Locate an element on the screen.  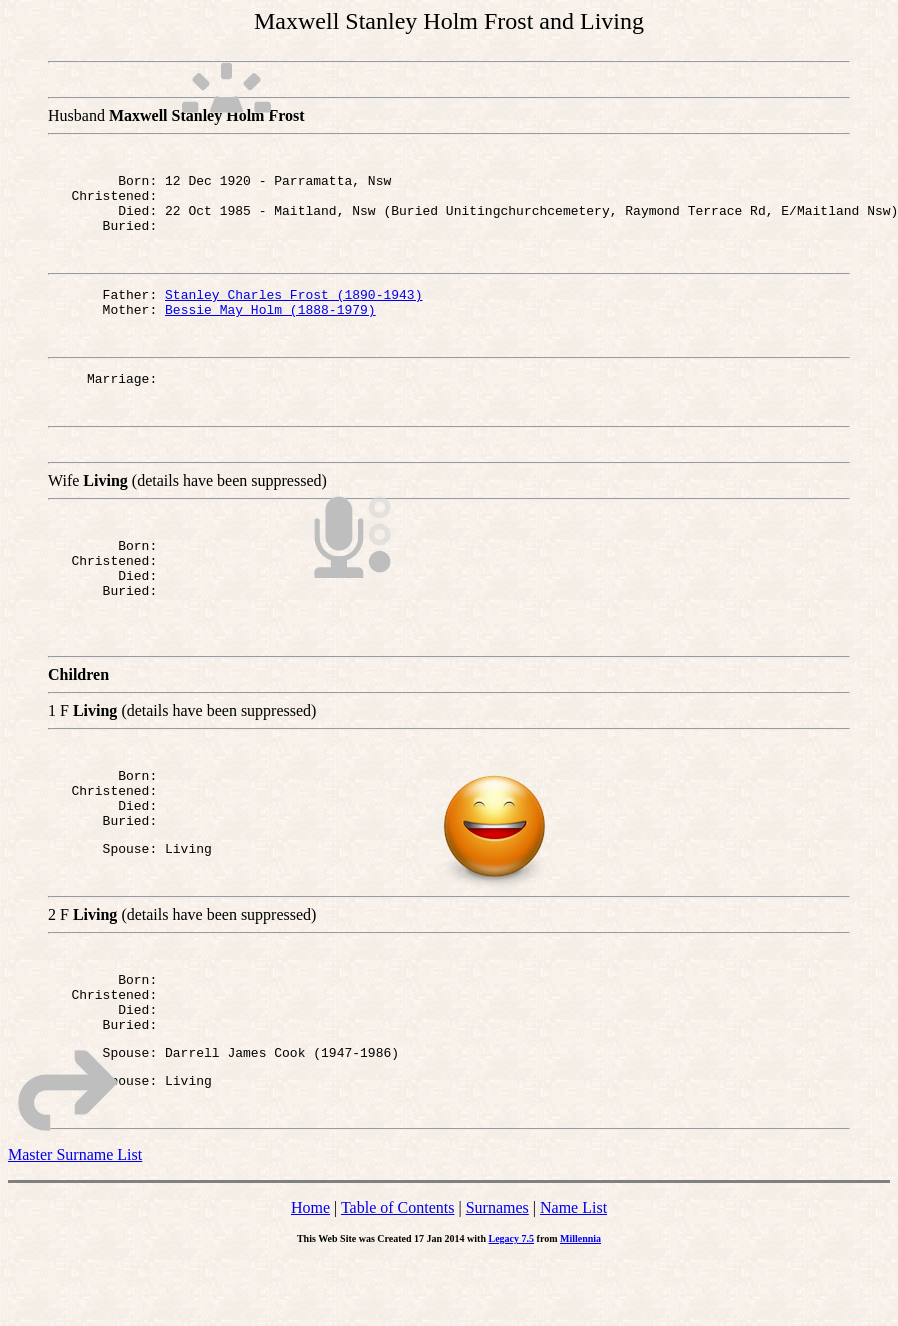
redo the last undone action is located at coordinates (66, 1090).